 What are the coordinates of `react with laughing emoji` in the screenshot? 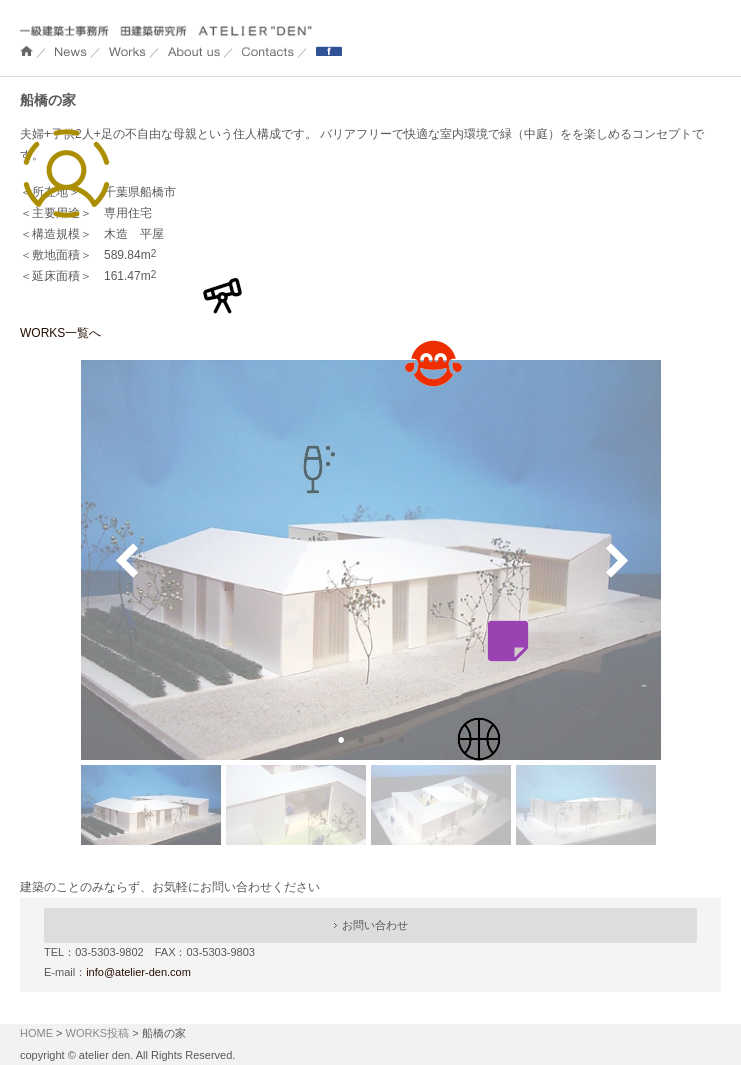 It's located at (433, 363).